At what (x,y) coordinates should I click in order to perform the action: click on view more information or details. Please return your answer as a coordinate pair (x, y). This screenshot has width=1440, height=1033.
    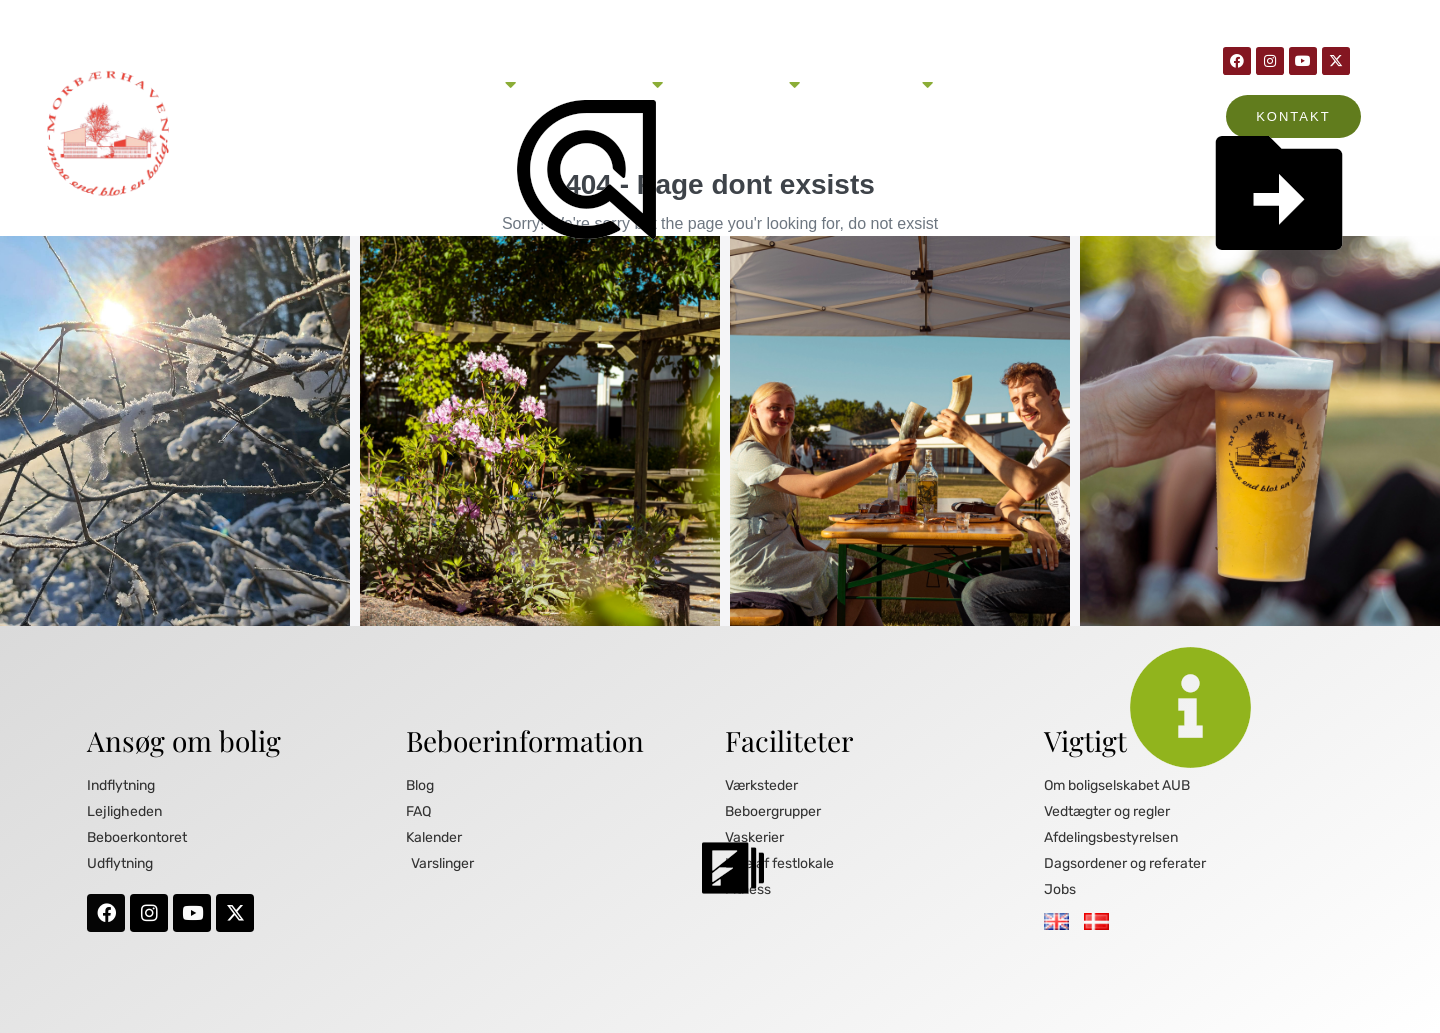
    Looking at the image, I should click on (1190, 707).